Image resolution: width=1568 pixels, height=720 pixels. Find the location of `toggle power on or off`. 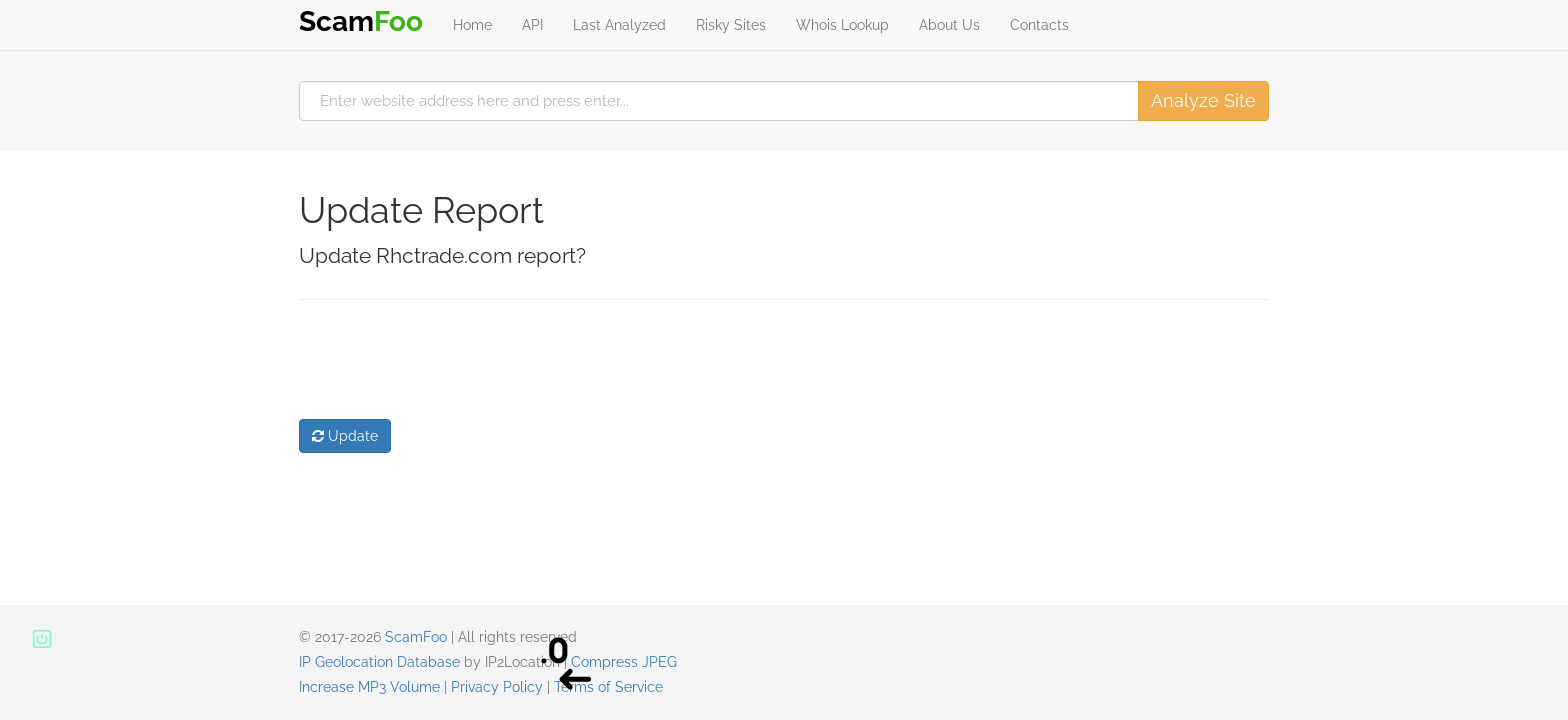

toggle power on or off is located at coordinates (42, 639).